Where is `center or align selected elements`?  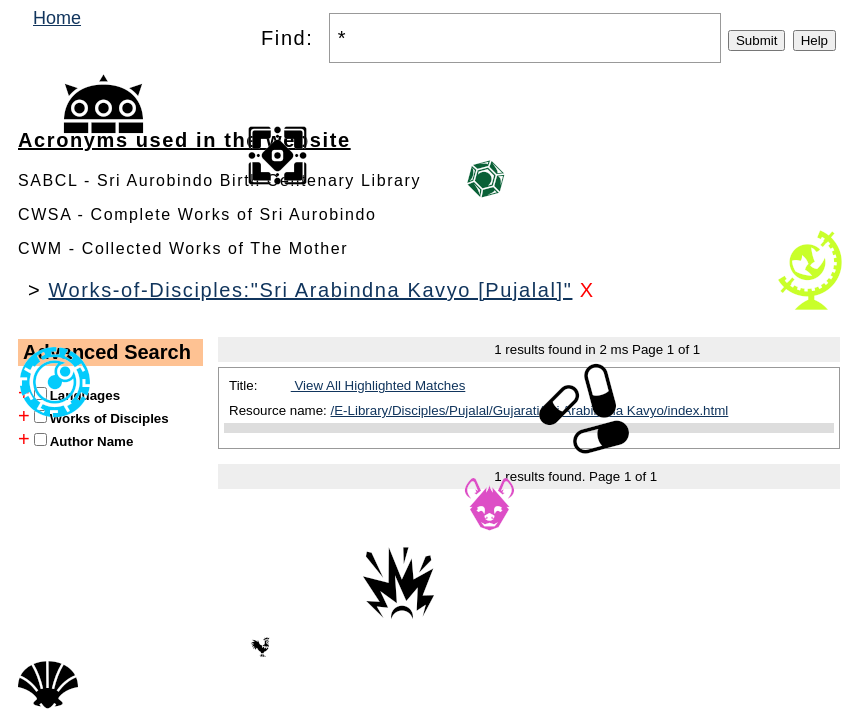
center or align selected elements is located at coordinates (277, 155).